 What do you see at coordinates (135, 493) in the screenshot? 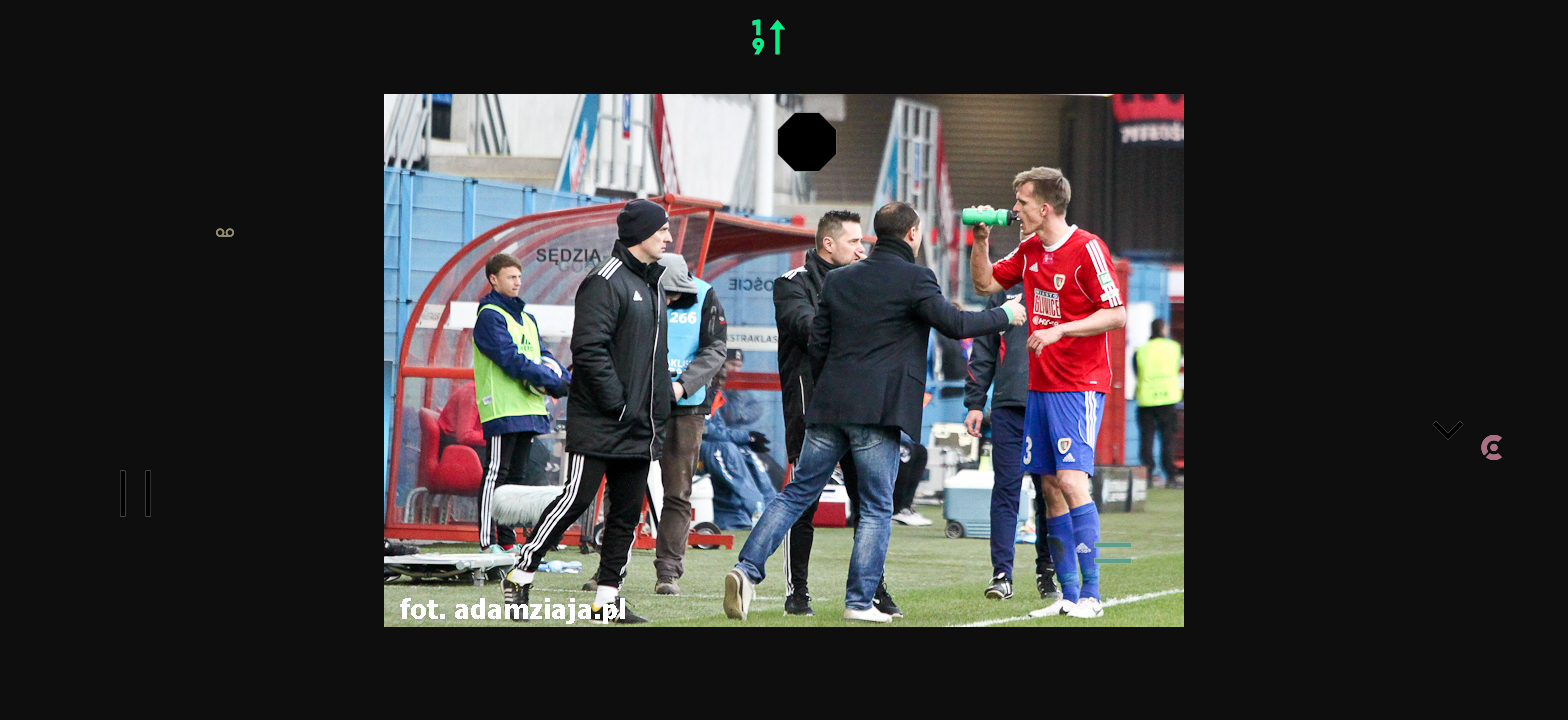
I see `pause media playback` at bounding box center [135, 493].